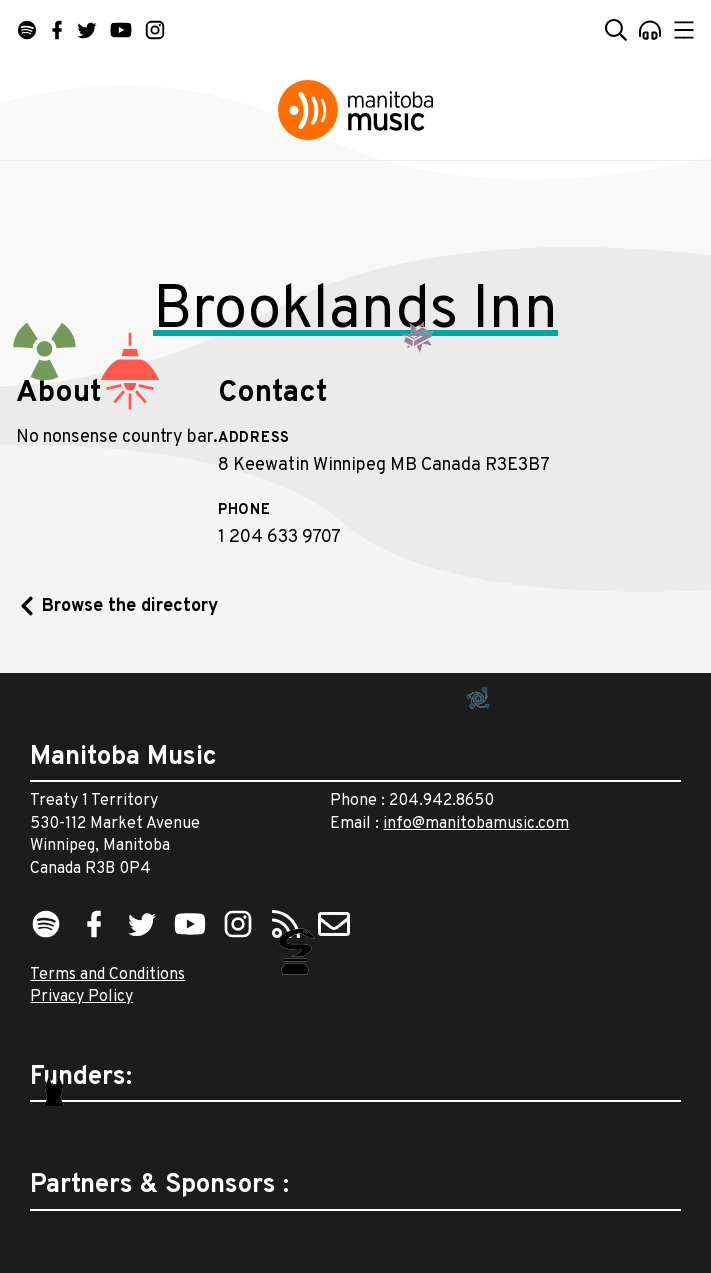 Image resolution: width=711 pixels, height=1273 pixels. Describe the element at coordinates (295, 951) in the screenshot. I see `access potion or alchemy inventory` at that location.